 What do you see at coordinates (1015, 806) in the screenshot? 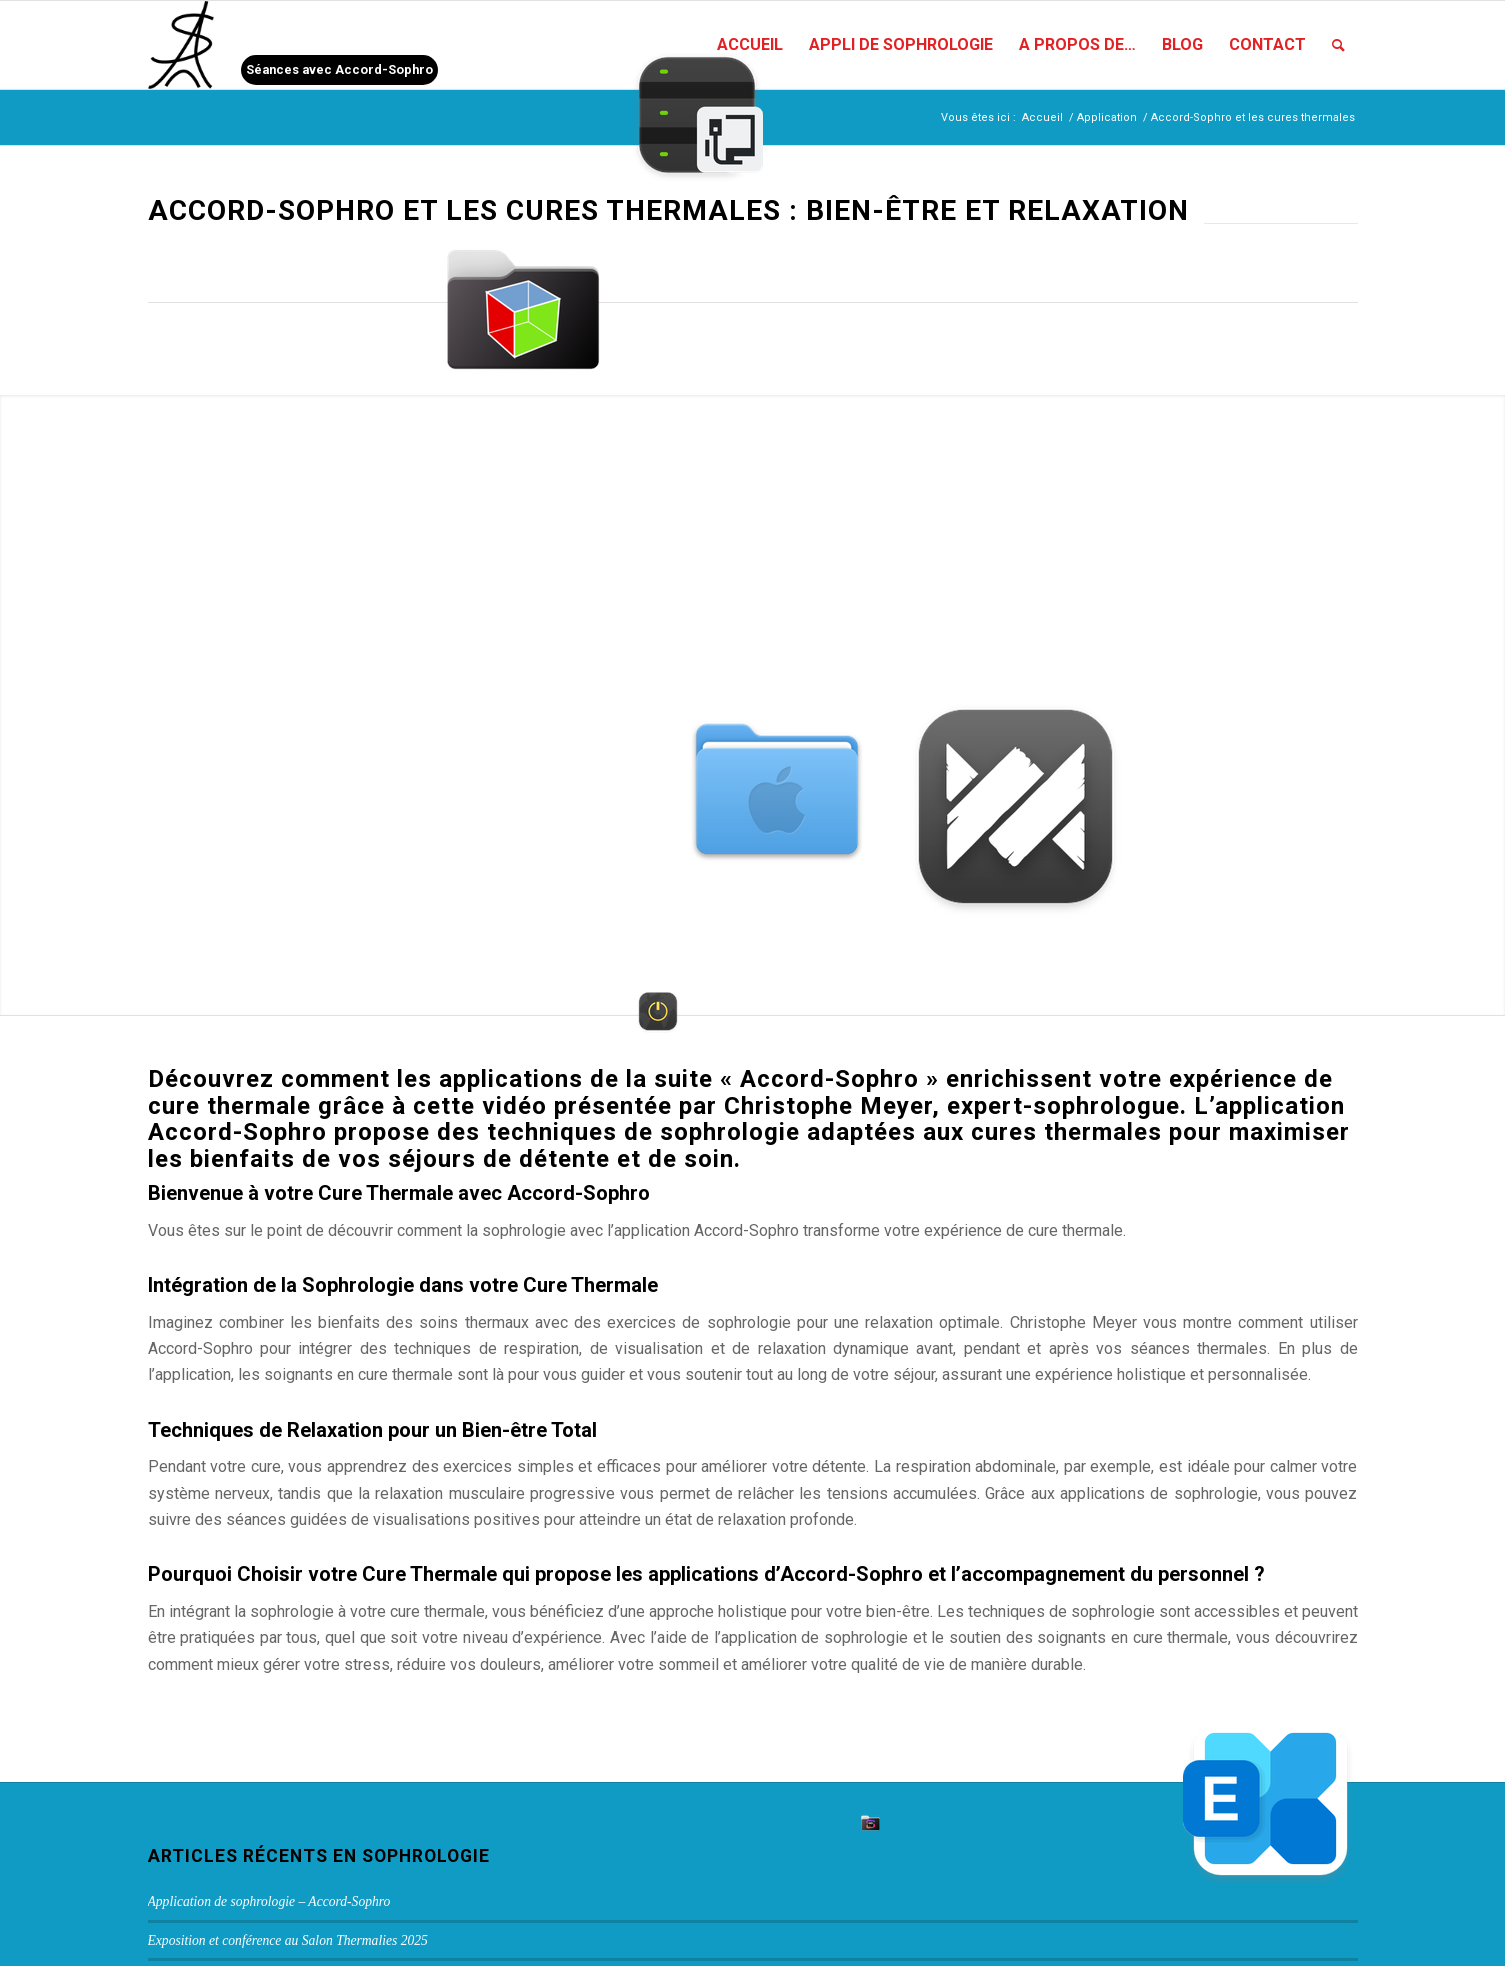
I see `launch Dota Underlords game` at bounding box center [1015, 806].